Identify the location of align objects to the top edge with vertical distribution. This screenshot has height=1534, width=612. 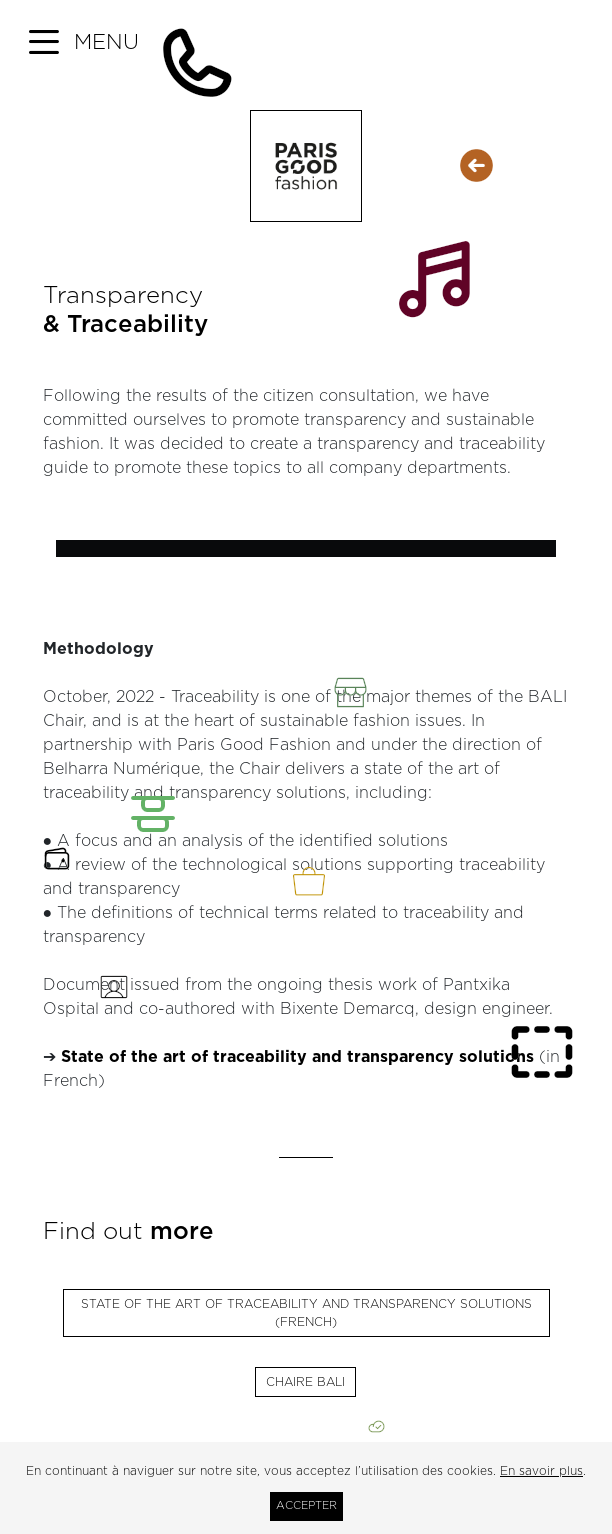
(153, 814).